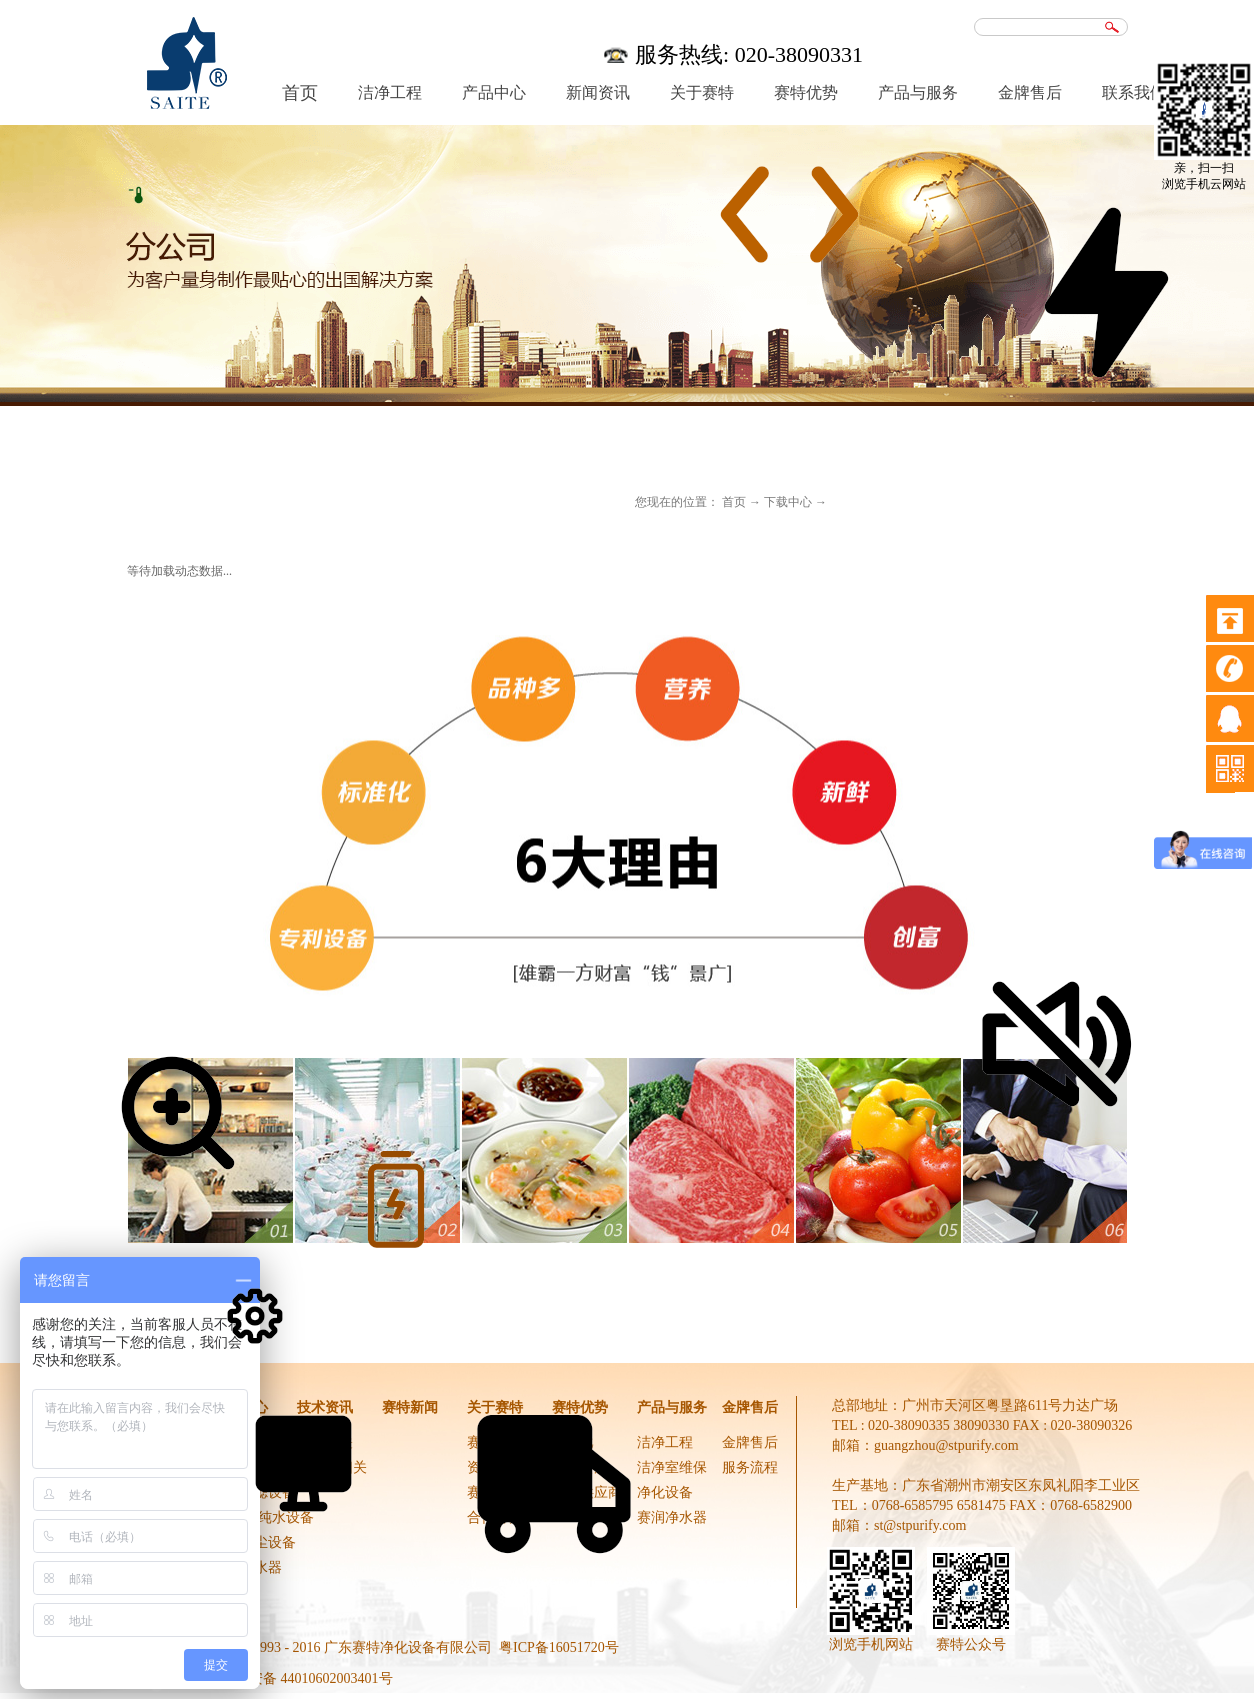 The height and width of the screenshot is (1699, 1254). What do you see at coordinates (255, 1316) in the screenshot?
I see `access app settings` at bounding box center [255, 1316].